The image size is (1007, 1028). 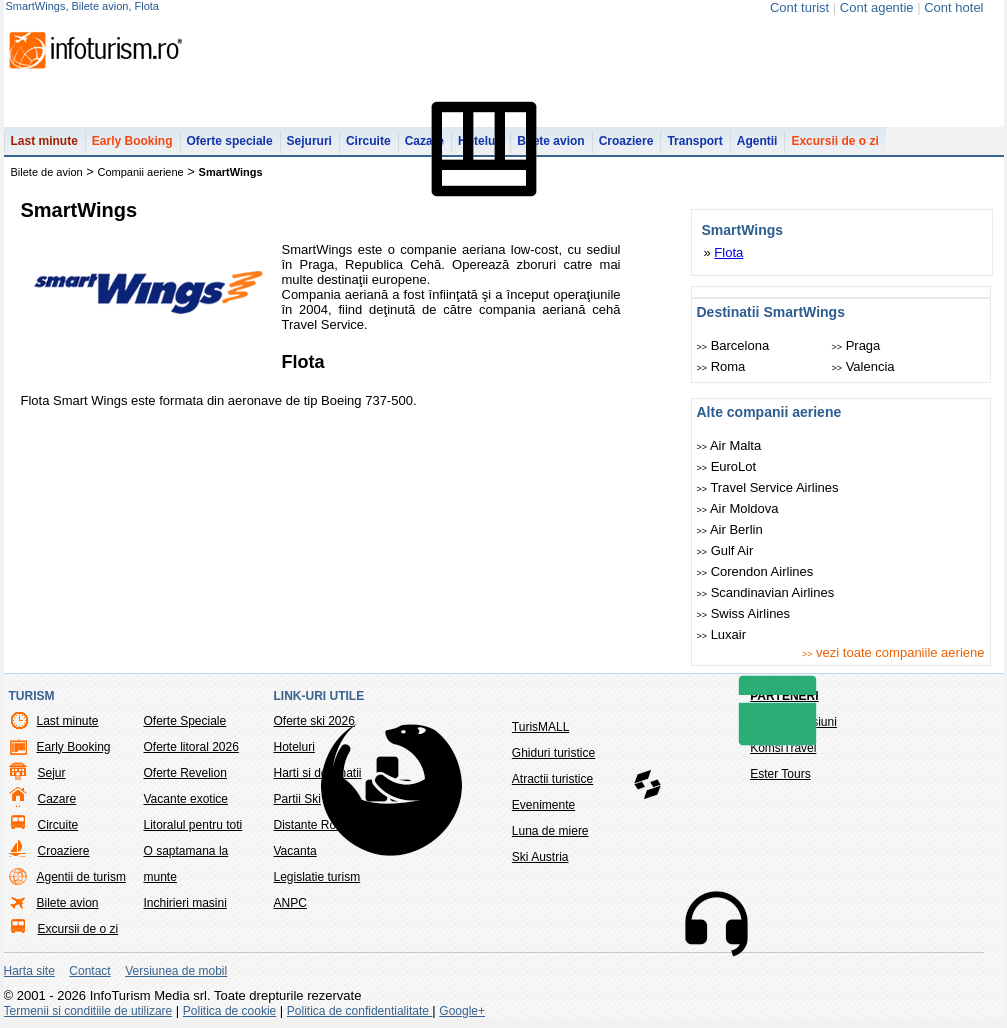 I want to click on linuxserver.io project logo, so click(x=391, y=789).